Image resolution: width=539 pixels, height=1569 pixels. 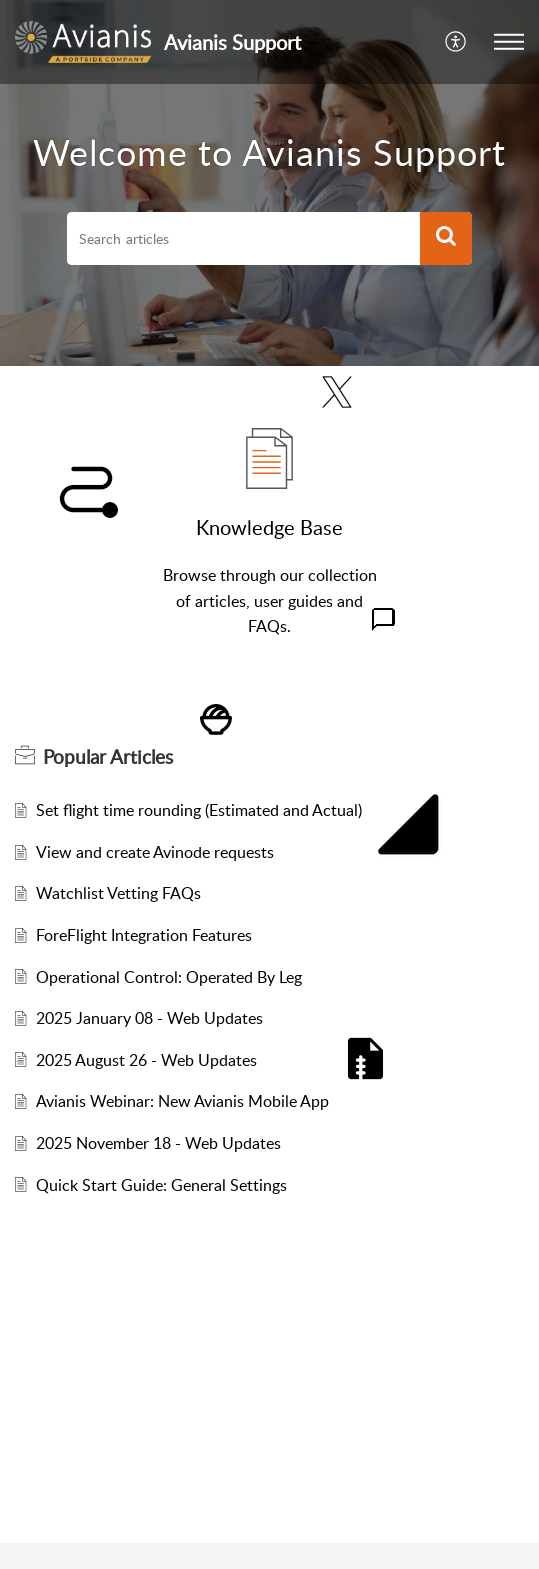 What do you see at coordinates (337, 392) in the screenshot?
I see `open the X (formerly Twitter) app` at bounding box center [337, 392].